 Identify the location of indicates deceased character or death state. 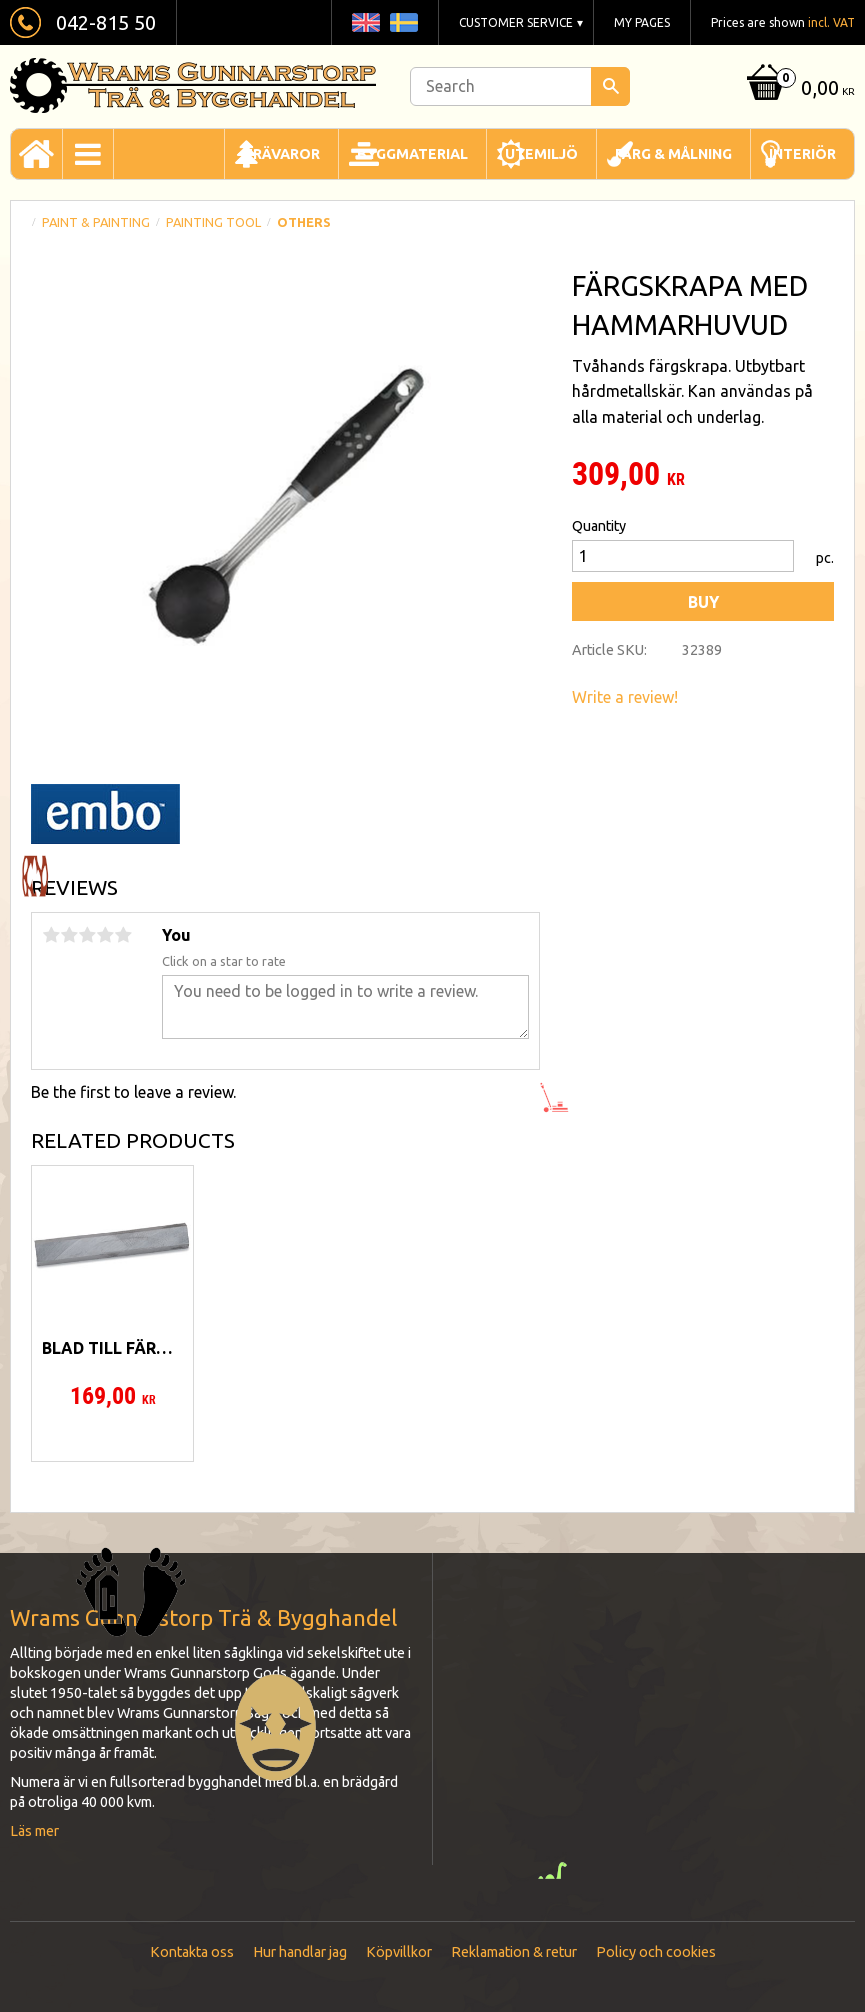
(131, 1592).